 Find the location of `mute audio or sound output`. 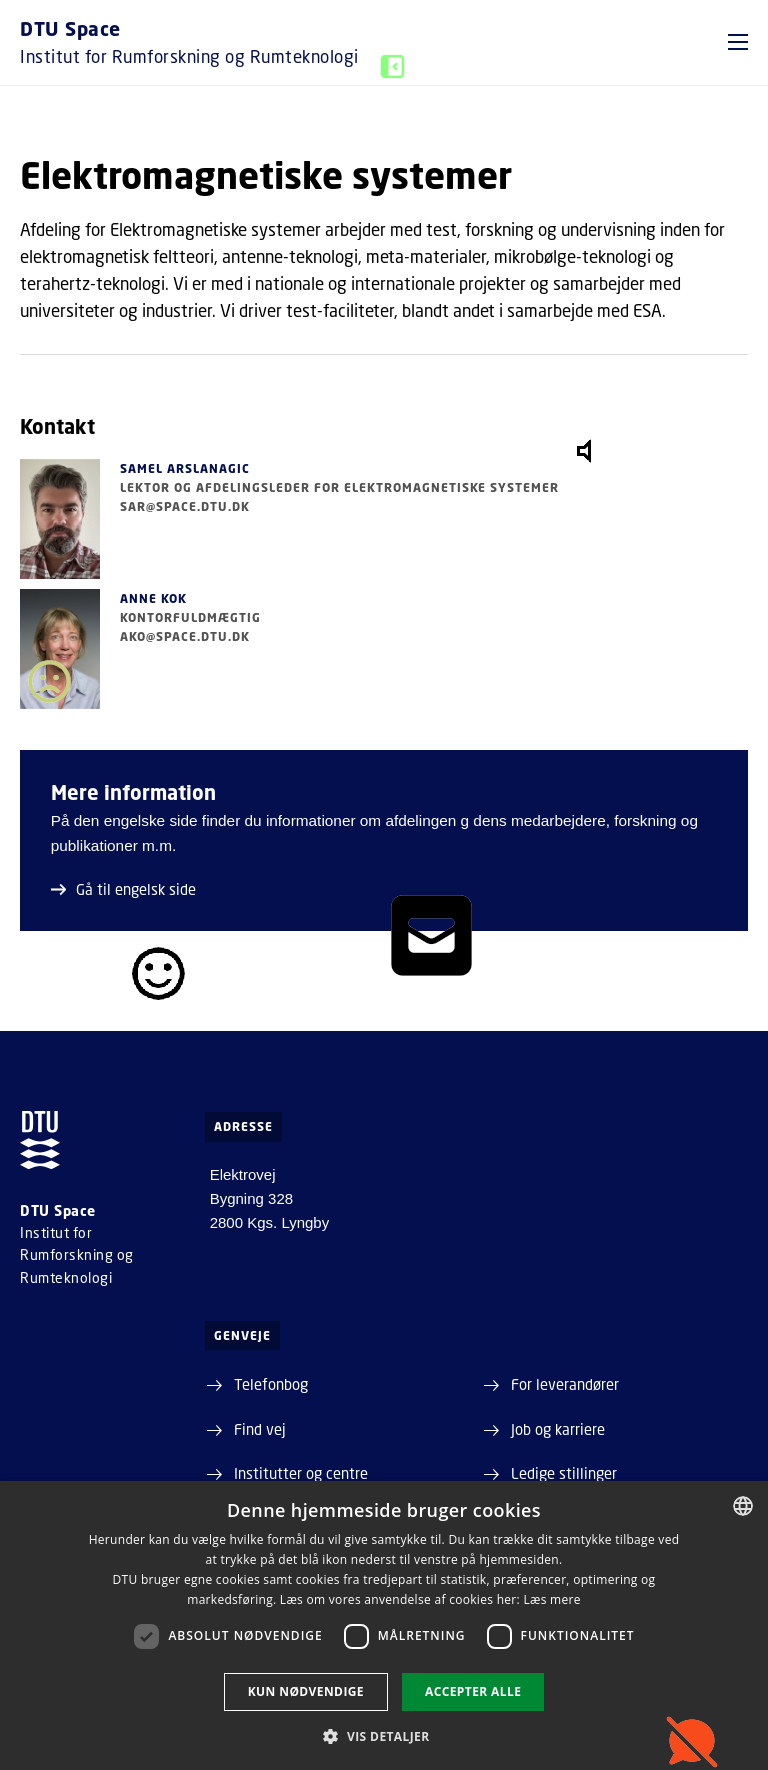

mute audio or sound output is located at coordinates (585, 451).